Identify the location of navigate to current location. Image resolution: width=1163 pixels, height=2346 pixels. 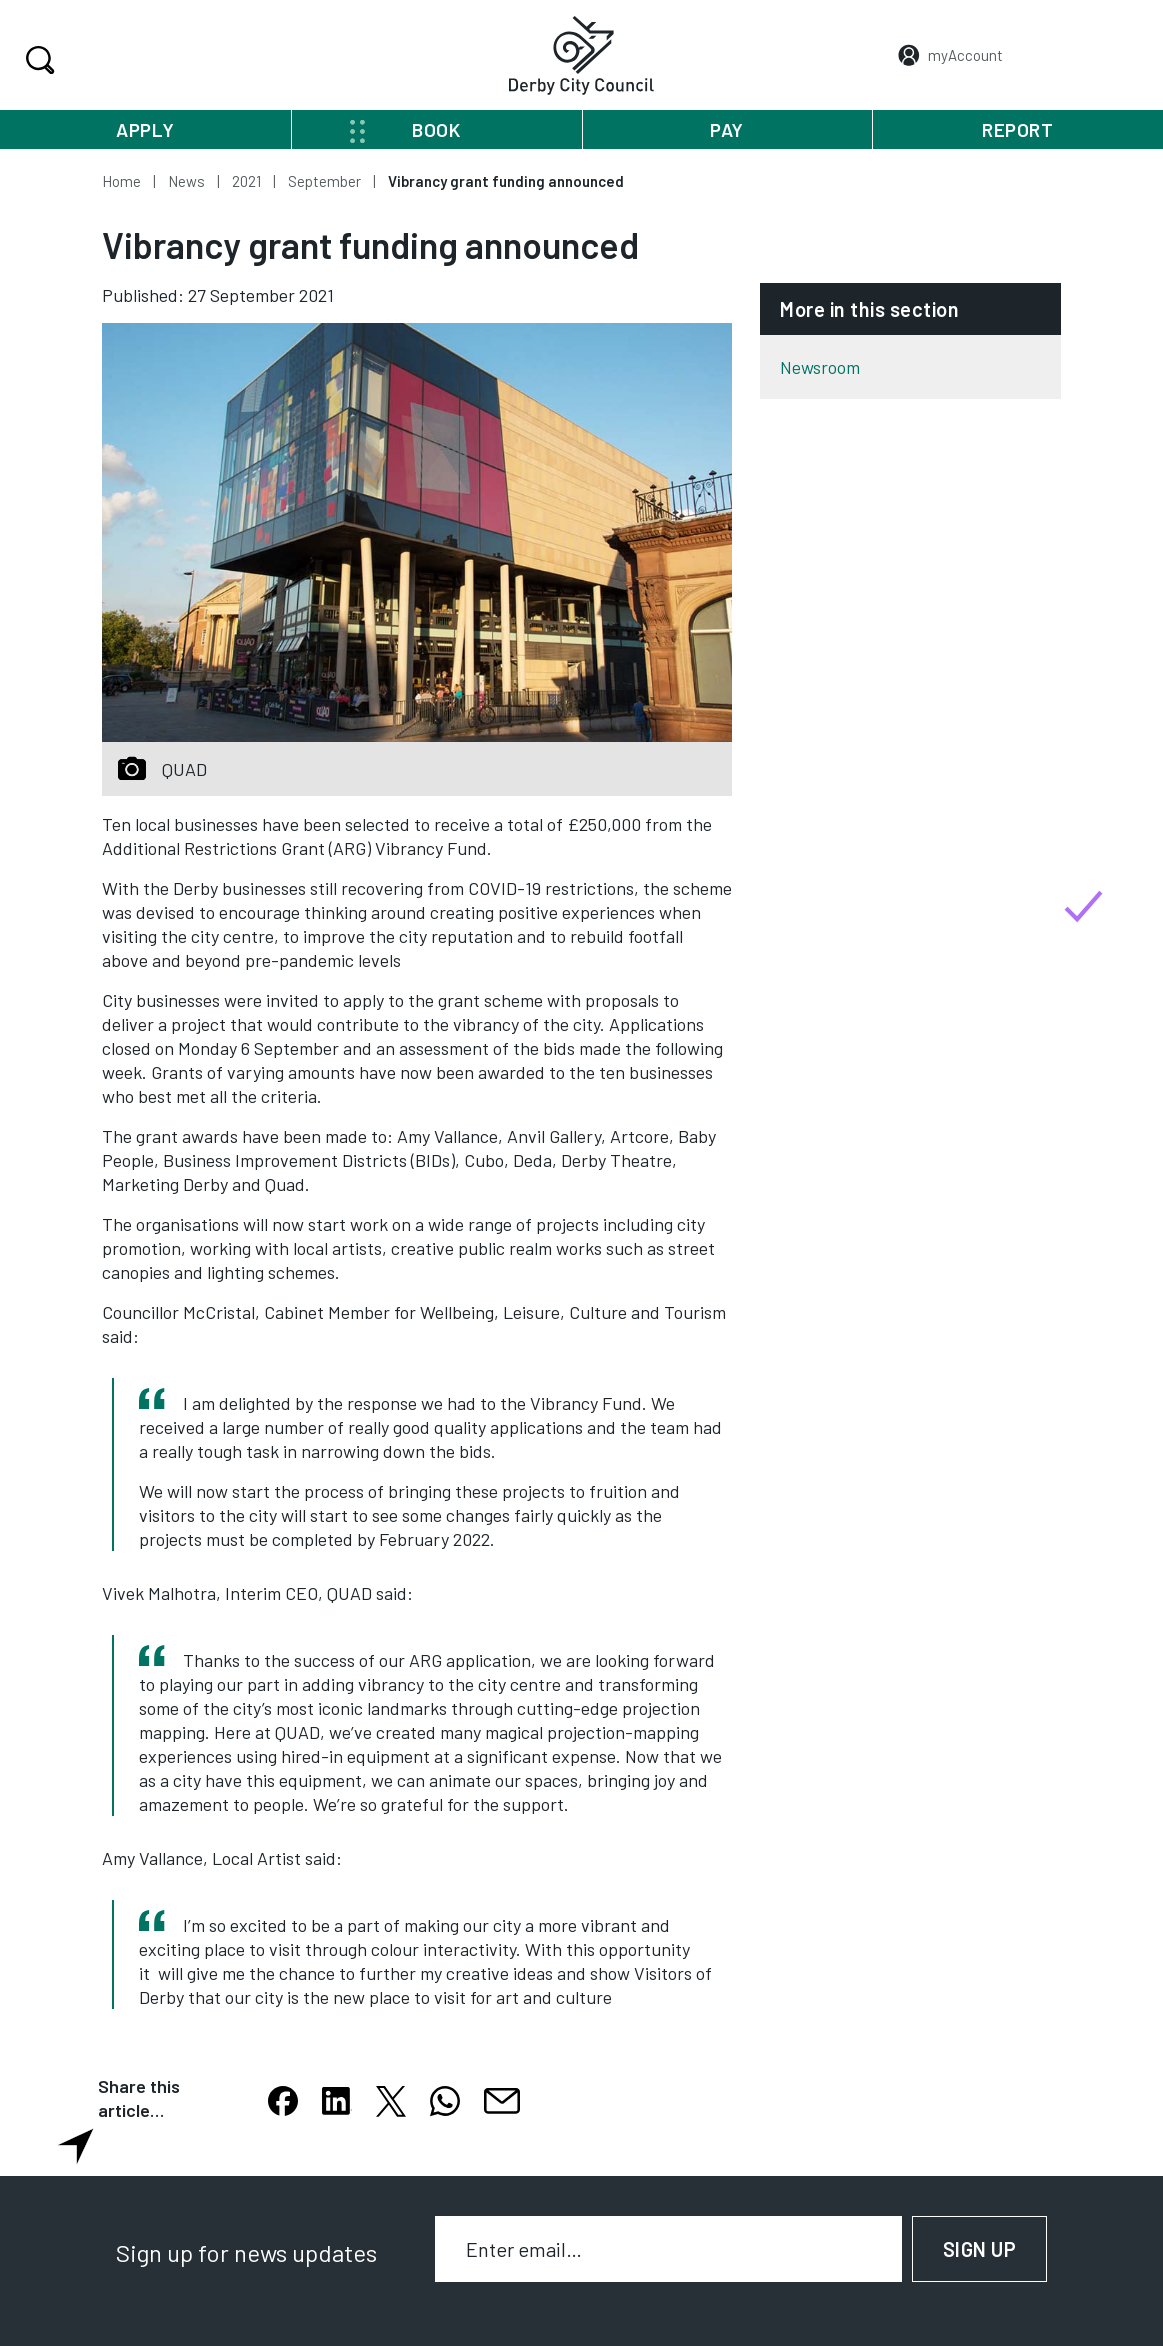
(75, 2146).